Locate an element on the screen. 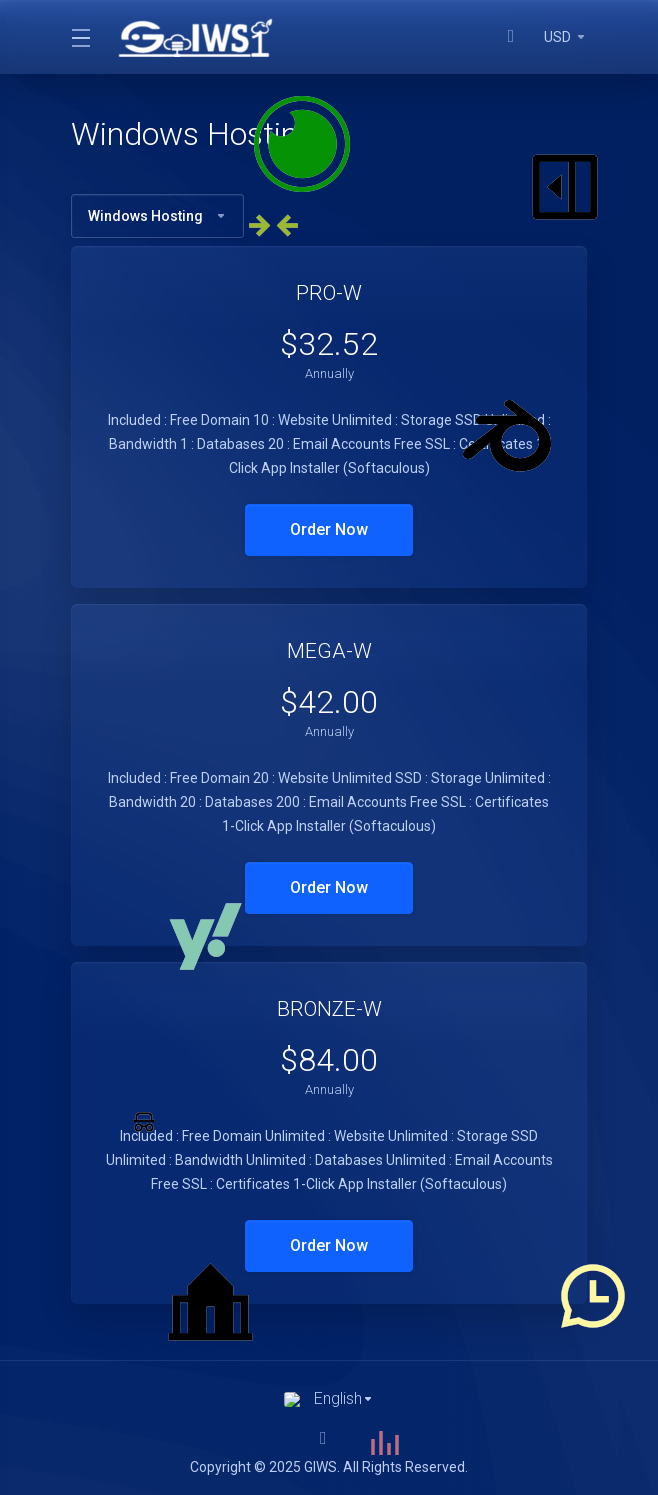 The image size is (658, 1495). open insomnia api client is located at coordinates (302, 144).